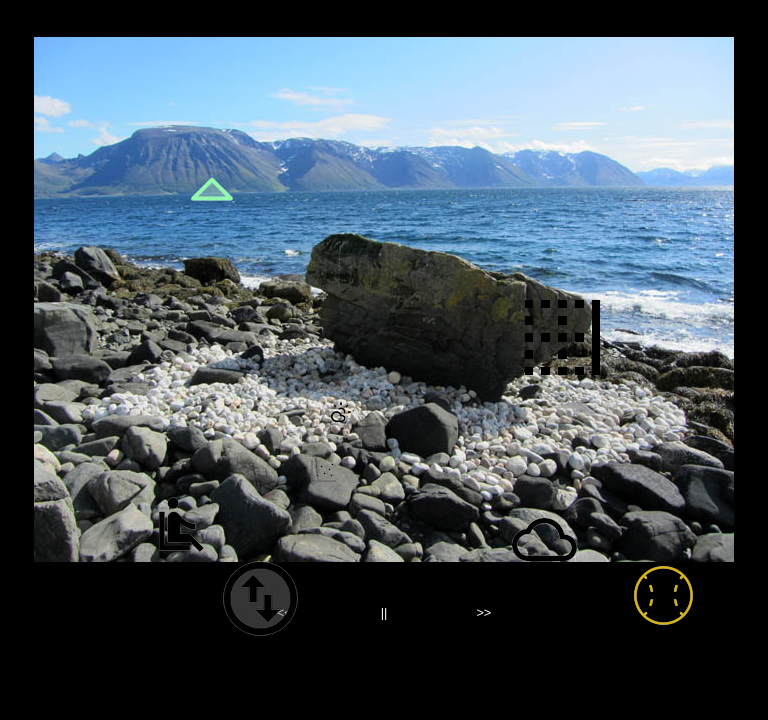  What do you see at coordinates (562, 337) in the screenshot?
I see `apply border to the right edge of a cell or selection` at bounding box center [562, 337].